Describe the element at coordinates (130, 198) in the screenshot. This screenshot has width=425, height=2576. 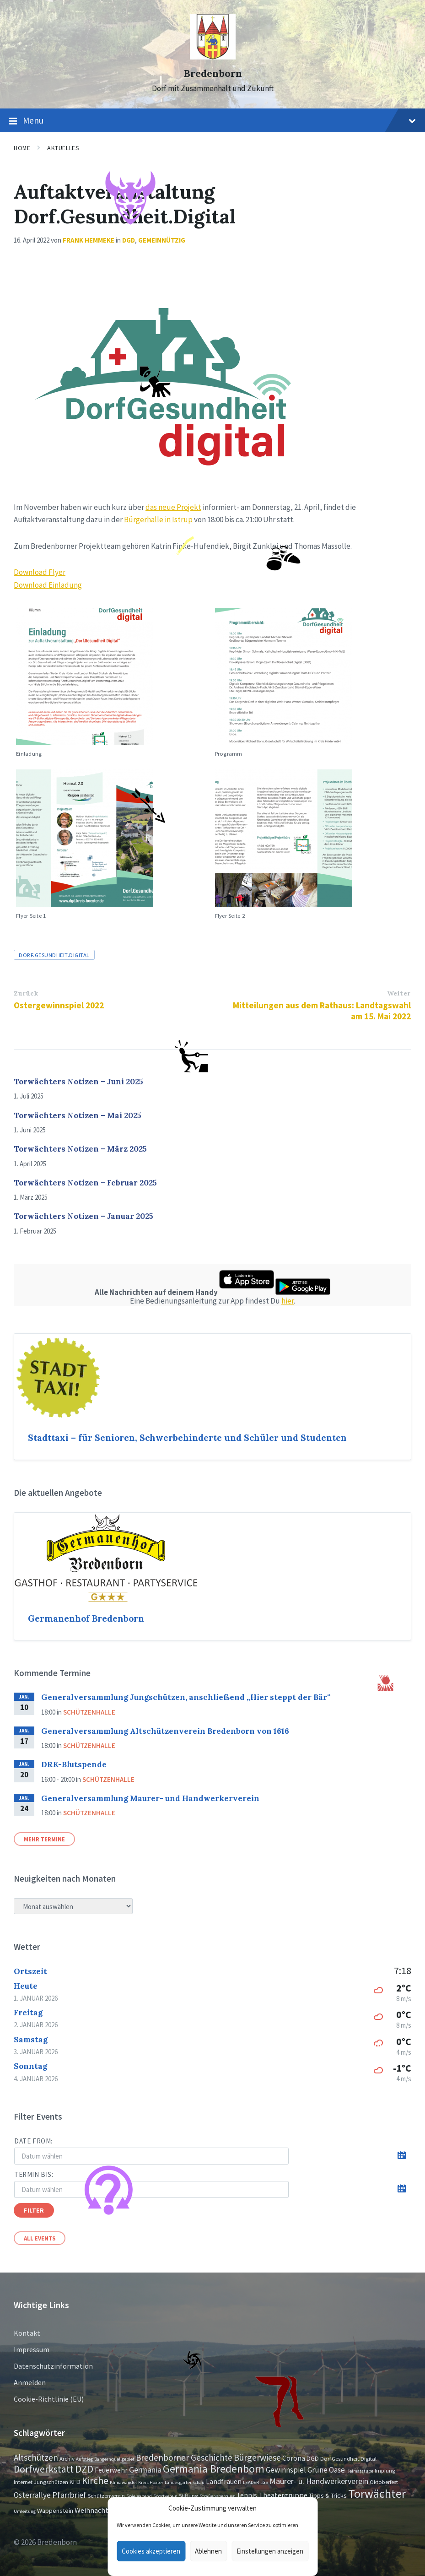
I see `select a villain or antagonist character` at that location.